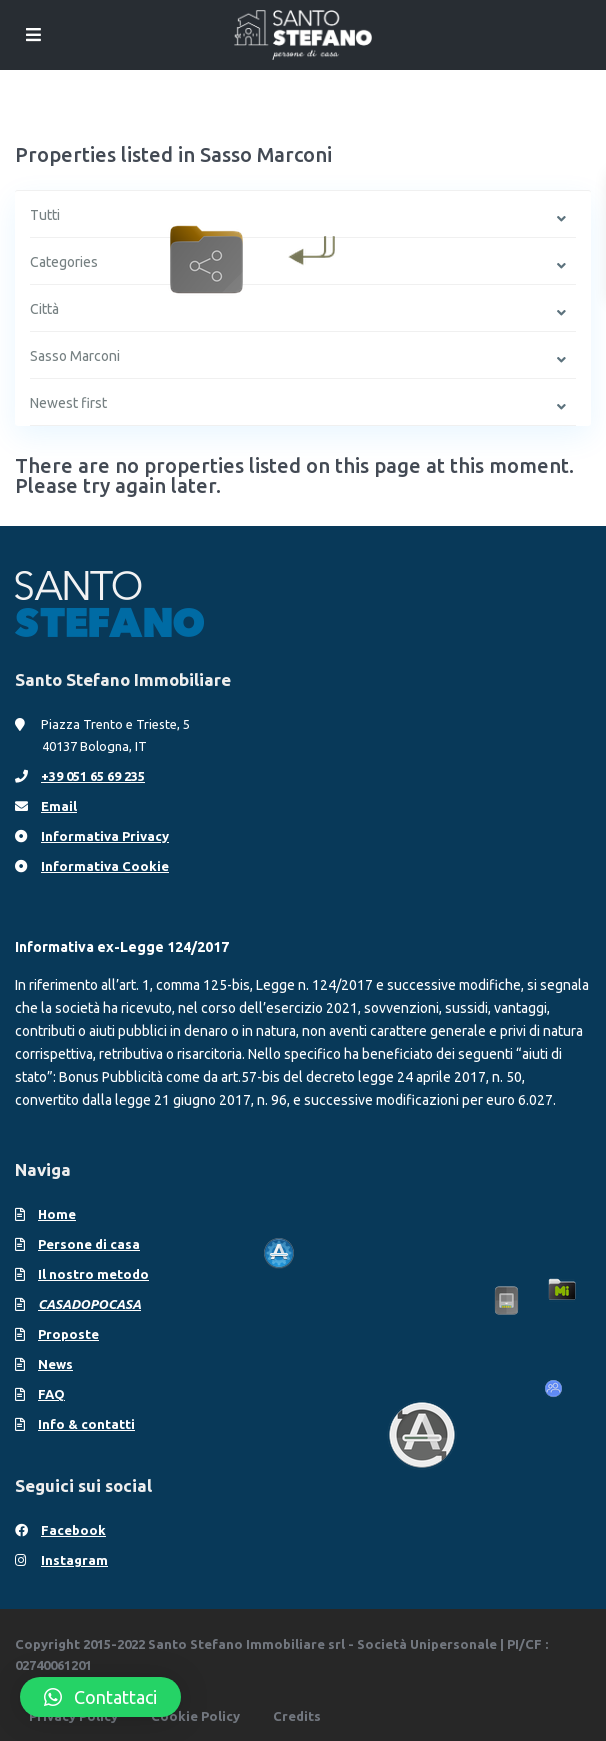 Image resolution: width=606 pixels, height=1741 pixels. I want to click on open misskey files folder, so click(562, 1290).